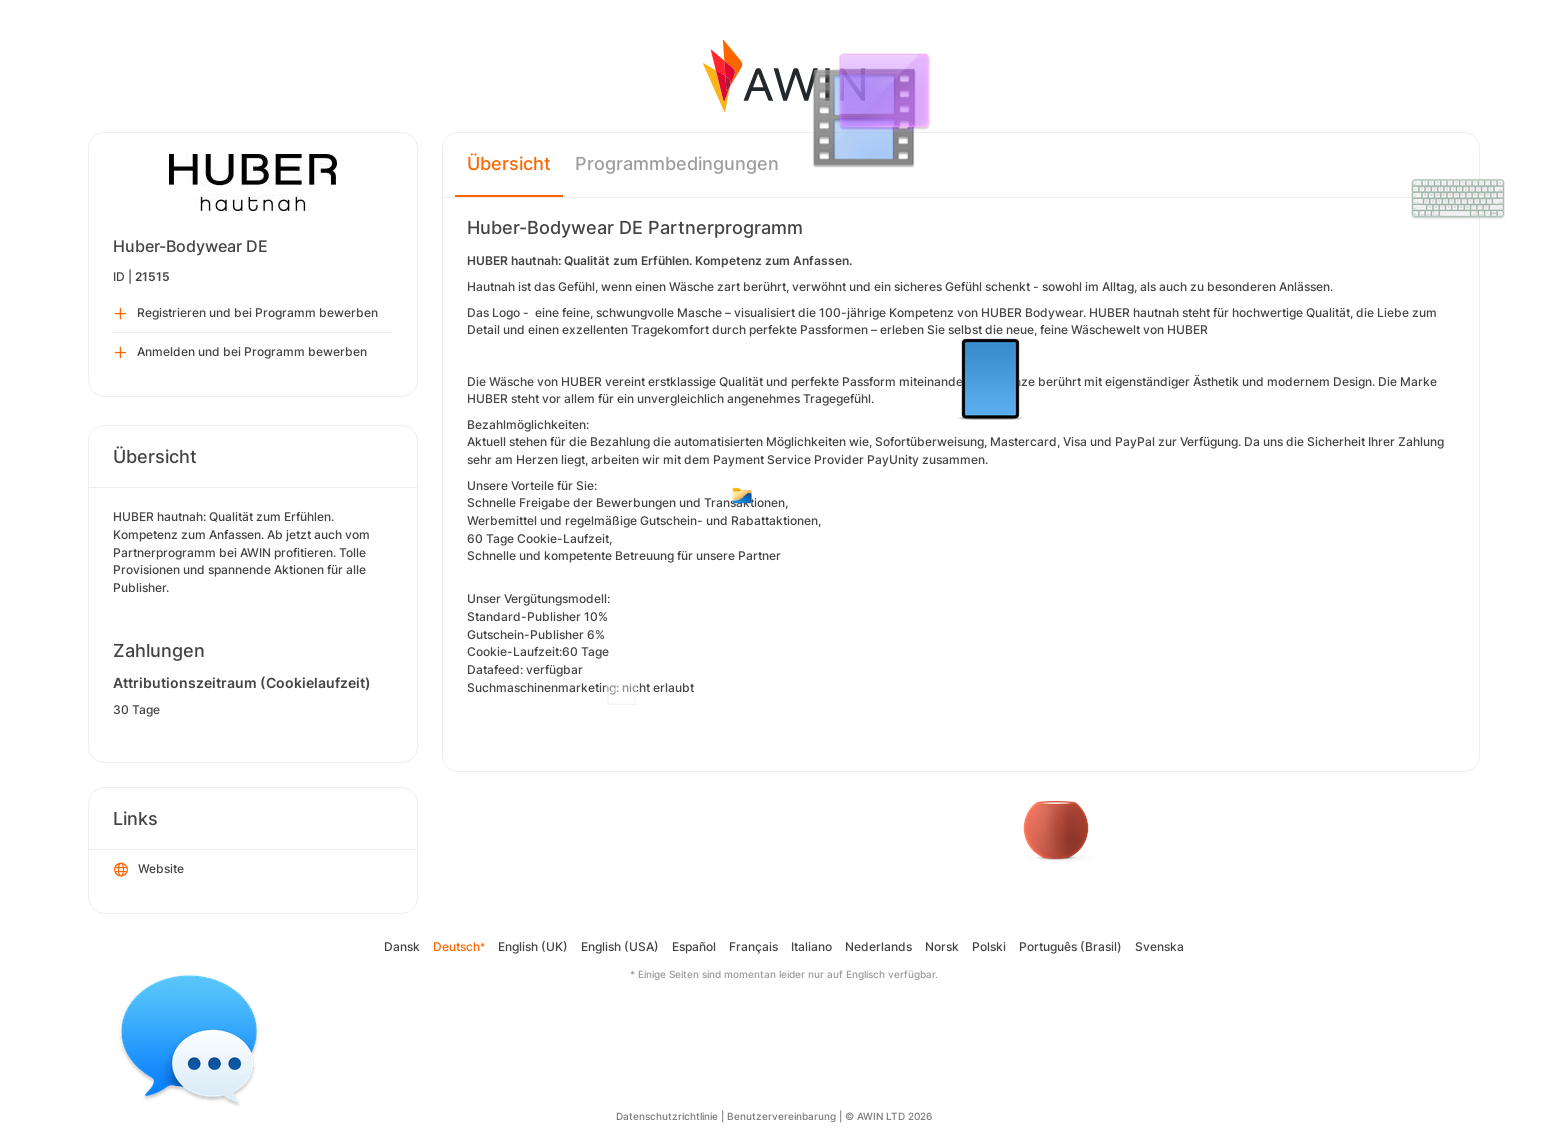 Image resolution: width=1568 pixels, height=1136 pixels. Describe the element at coordinates (1458, 198) in the screenshot. I see `connect to a bluetooth keyboard` at that location.